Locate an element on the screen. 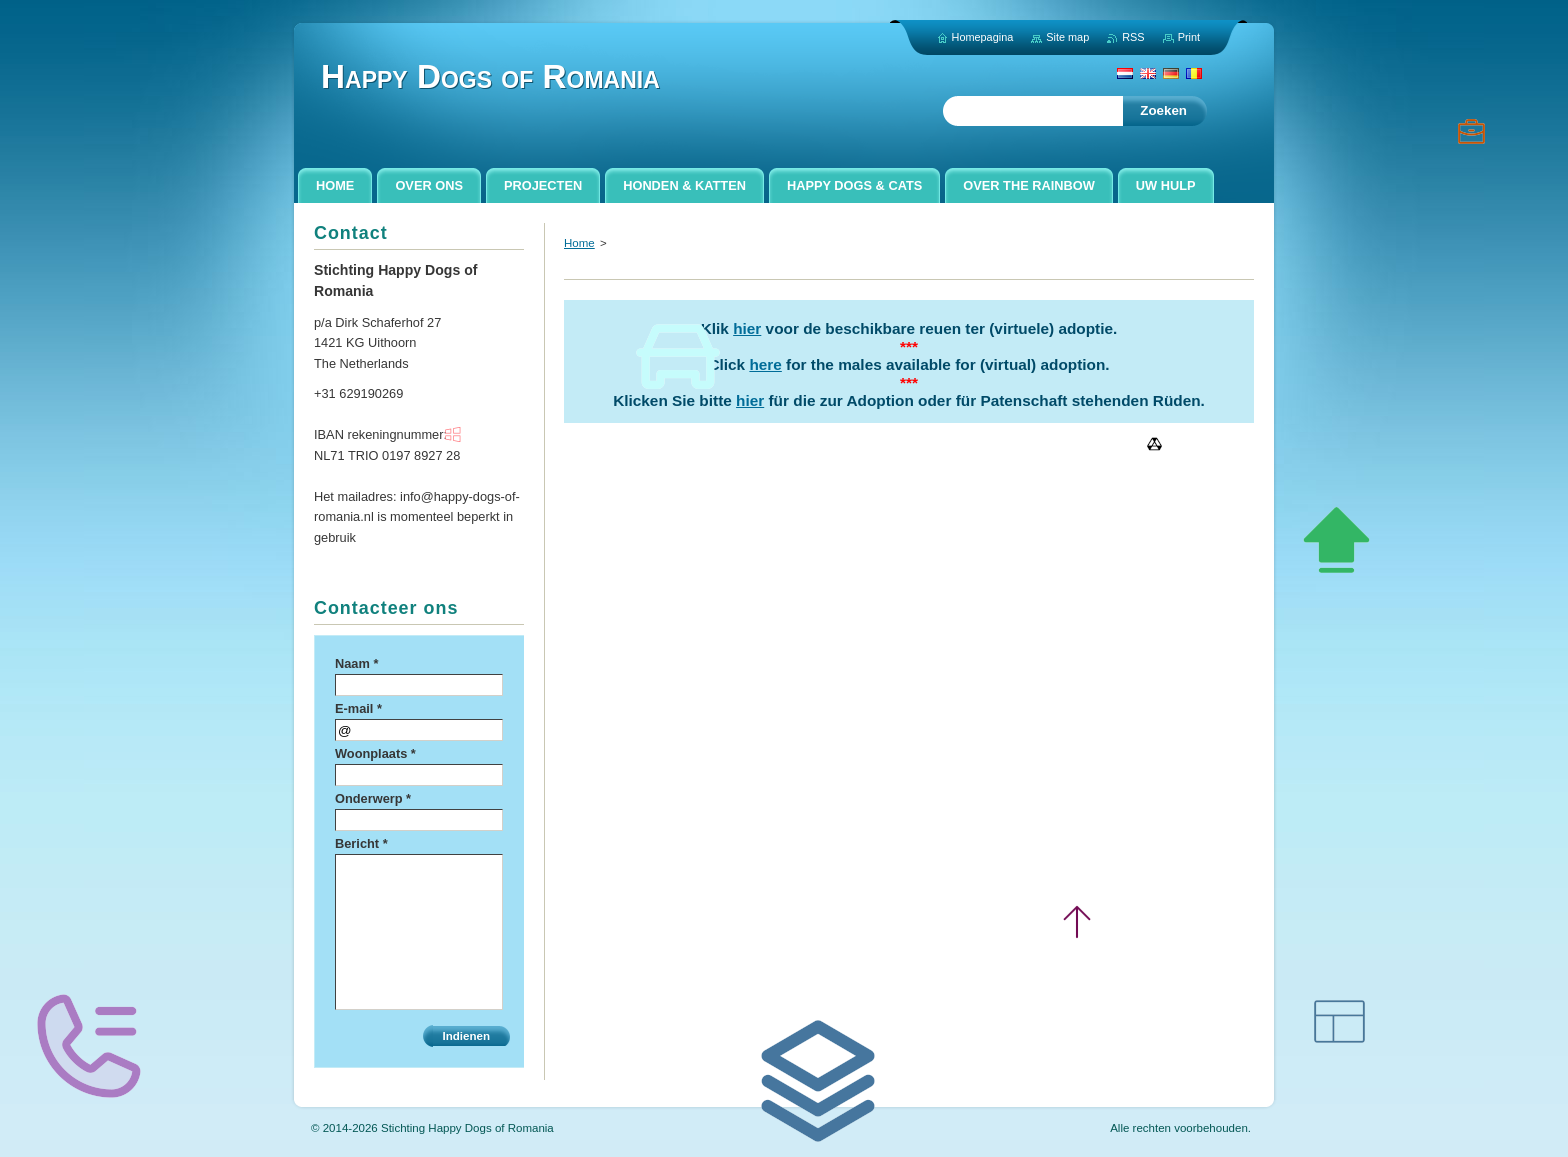 The width and height of the screenshot is (1568, 1157). view contact list is located at coordinates (91, 1044).